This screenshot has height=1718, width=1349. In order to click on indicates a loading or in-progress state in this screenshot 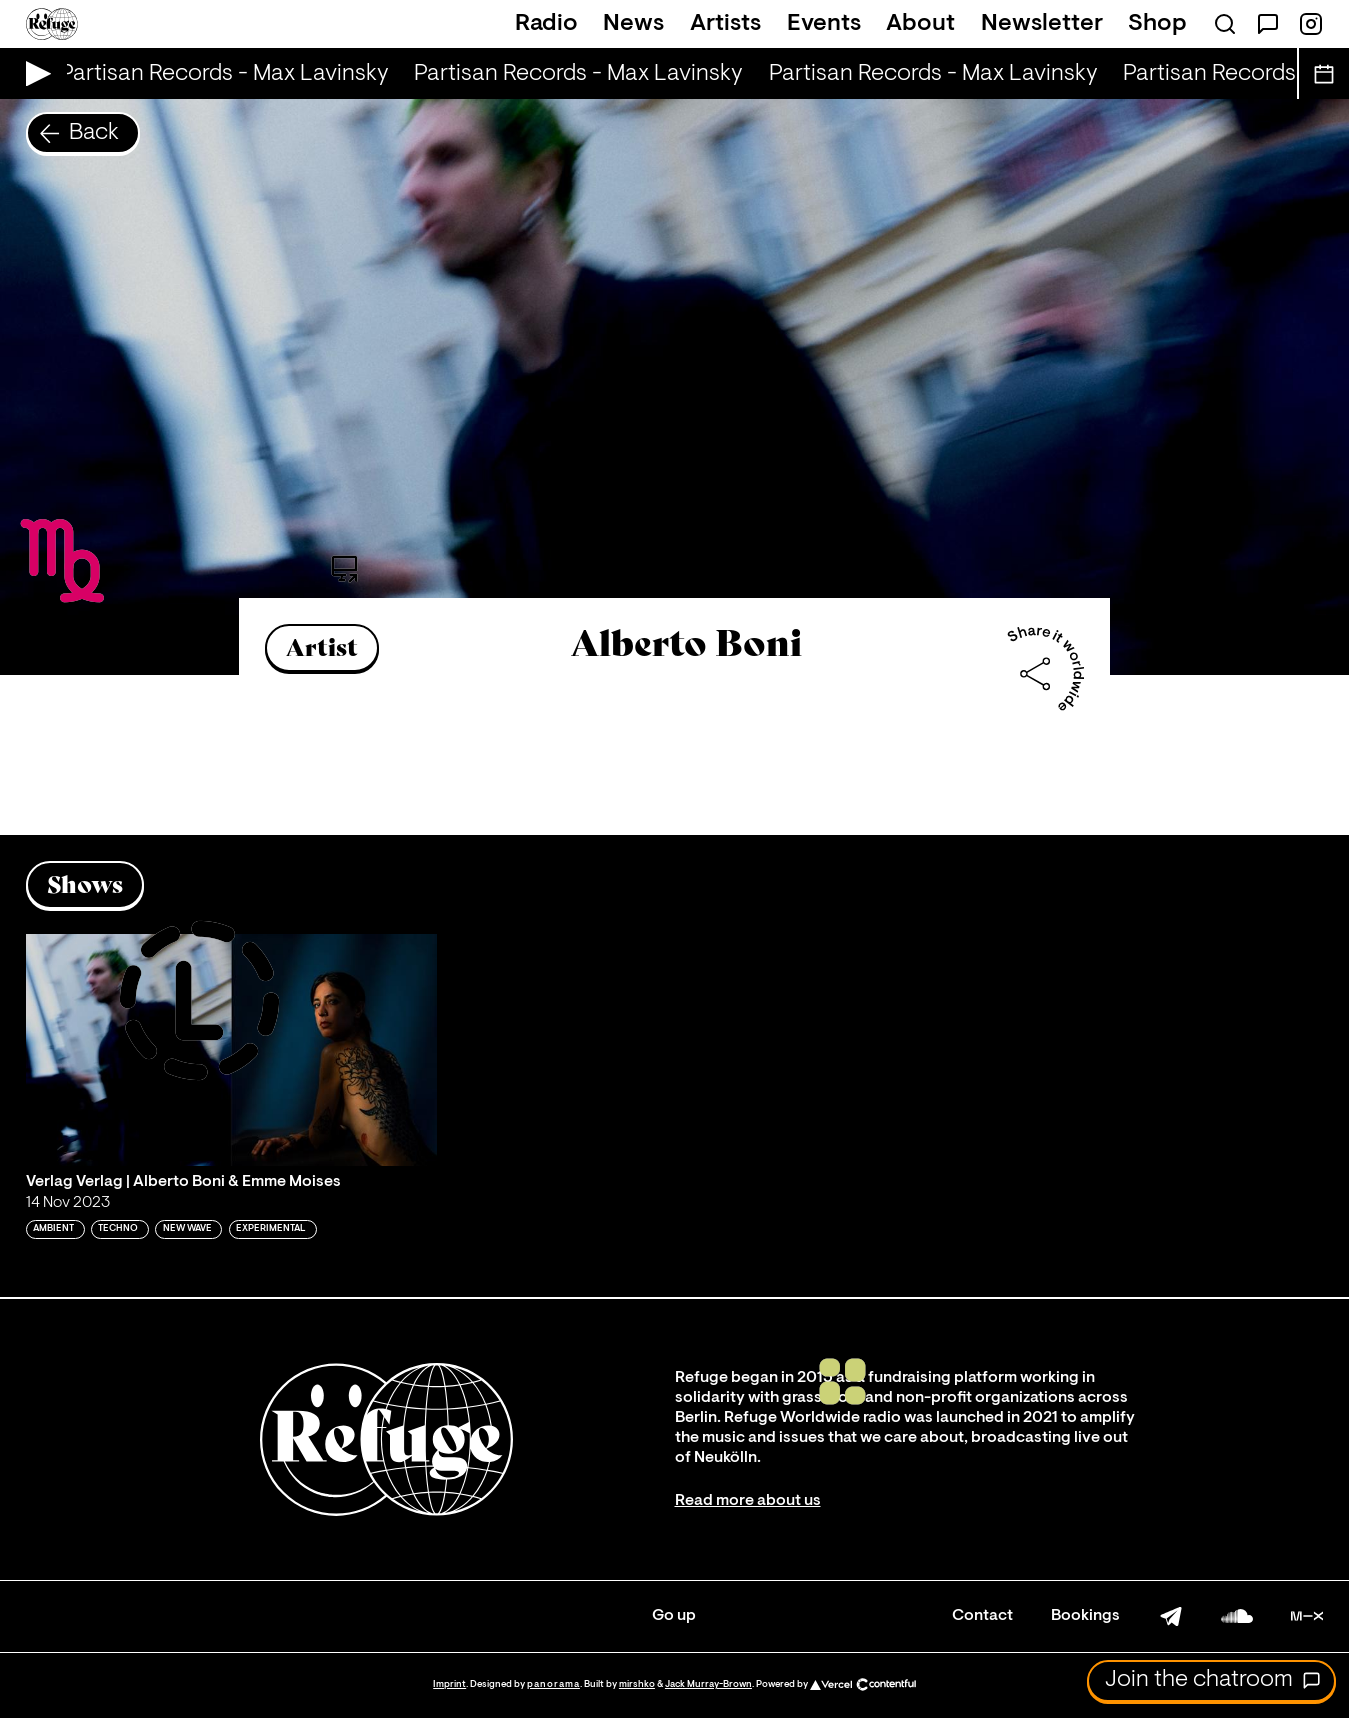, I will do `click(199, 1000)`.